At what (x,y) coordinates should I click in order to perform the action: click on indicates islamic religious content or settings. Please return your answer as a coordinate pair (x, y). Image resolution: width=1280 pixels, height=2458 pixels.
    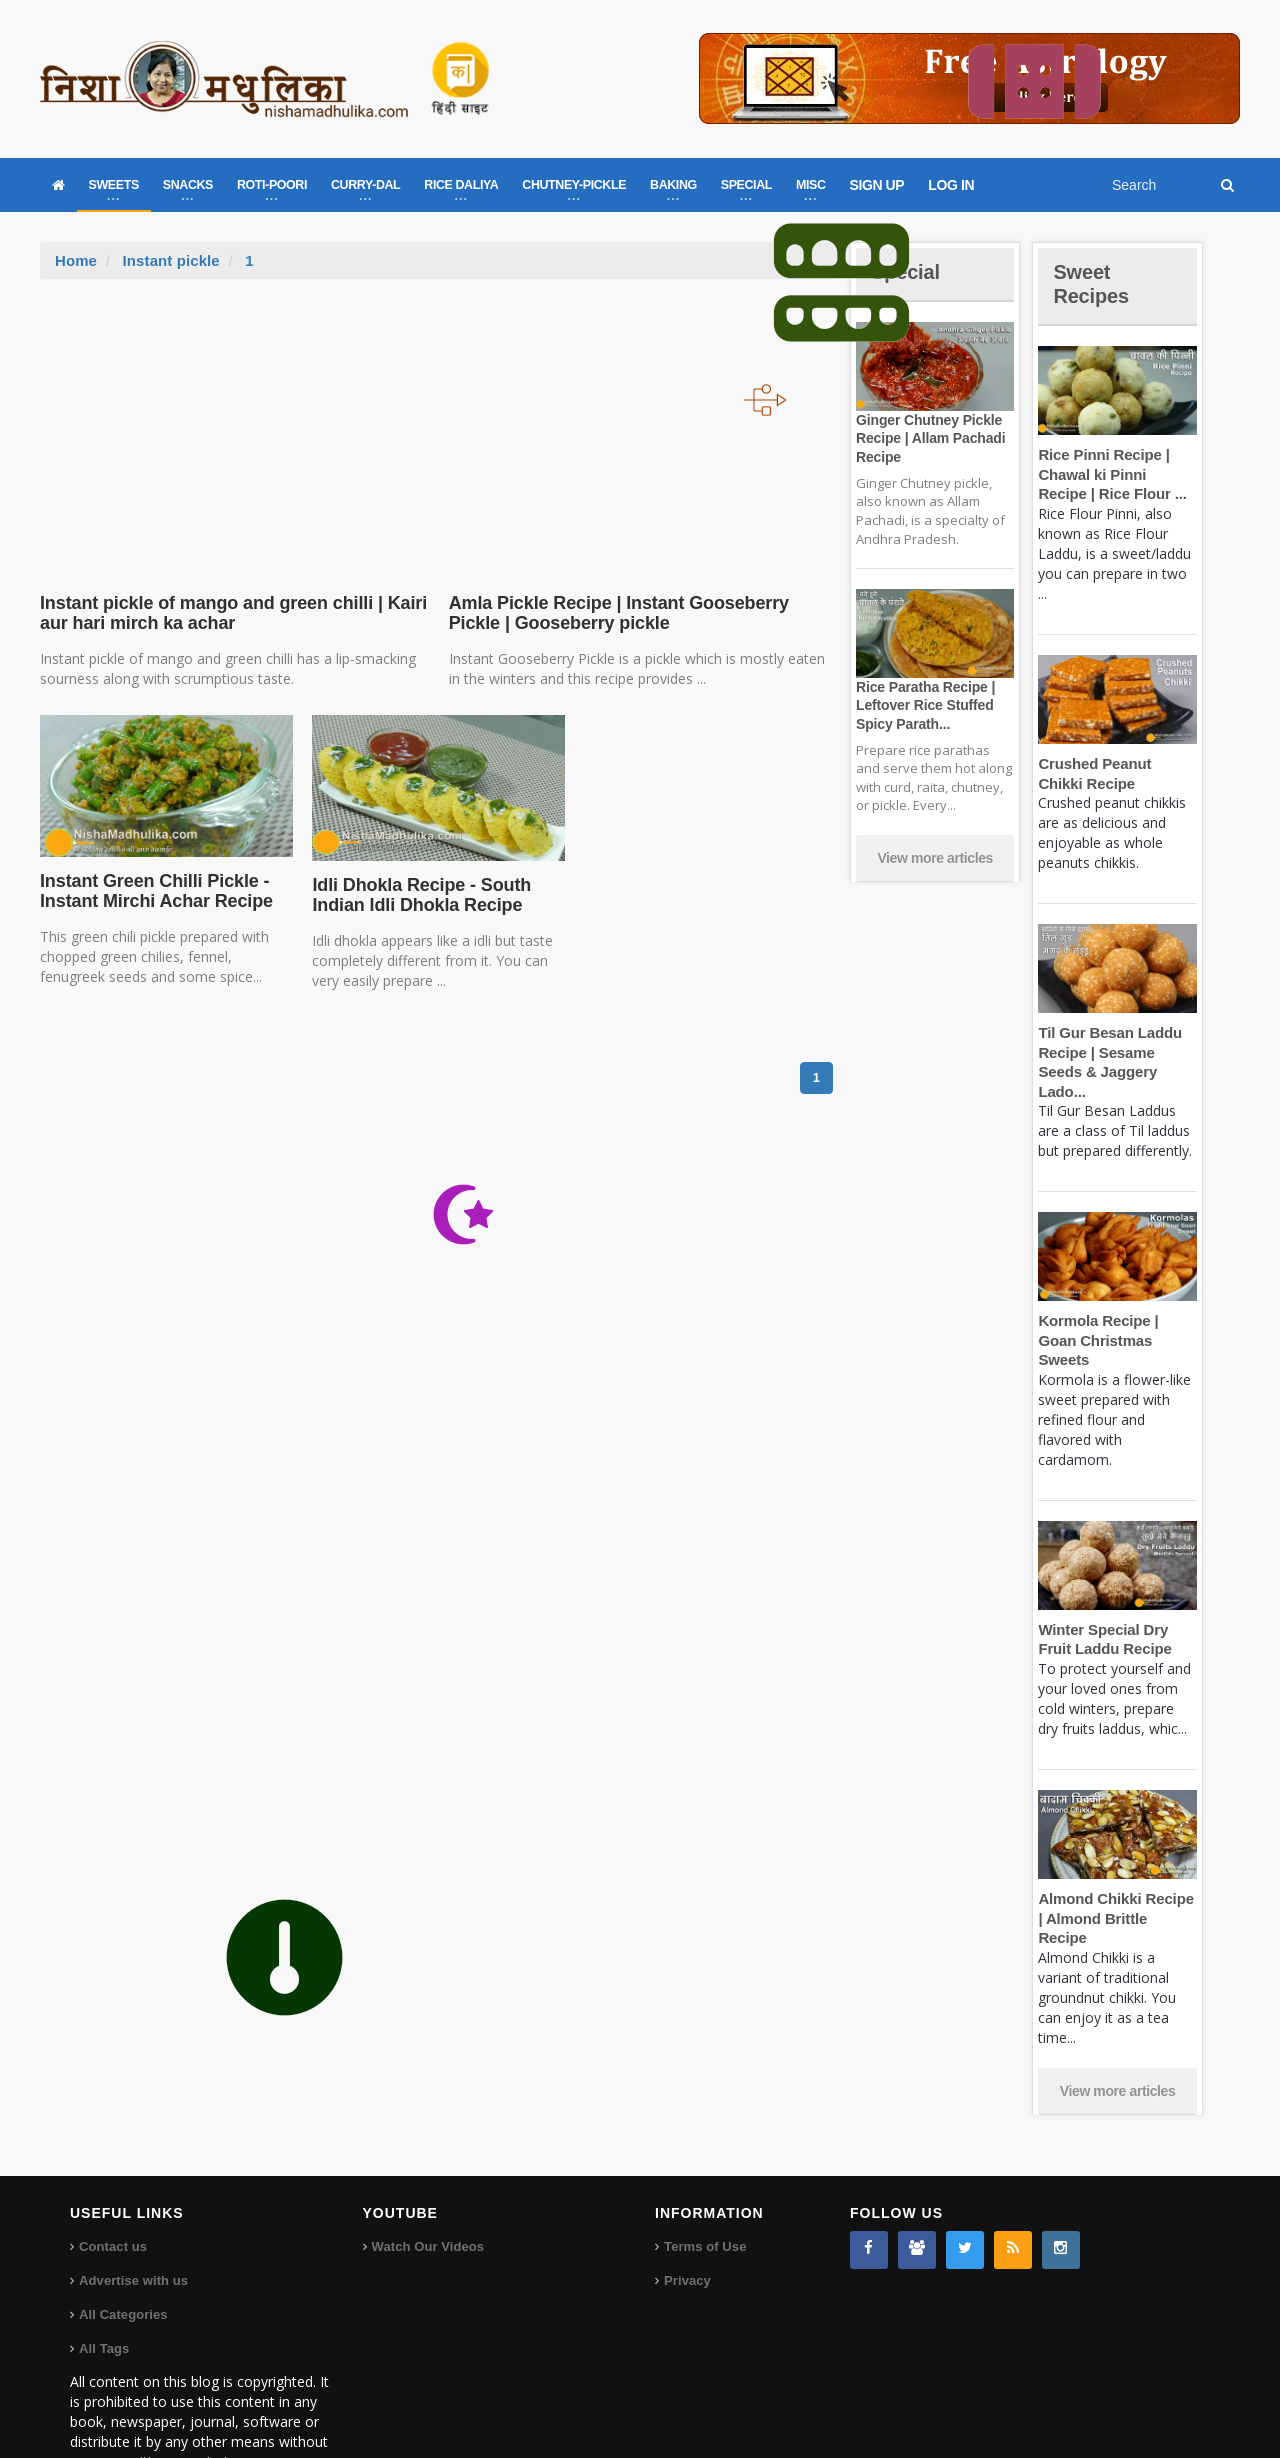
    Looking at the image, I should click on (463, 1214).